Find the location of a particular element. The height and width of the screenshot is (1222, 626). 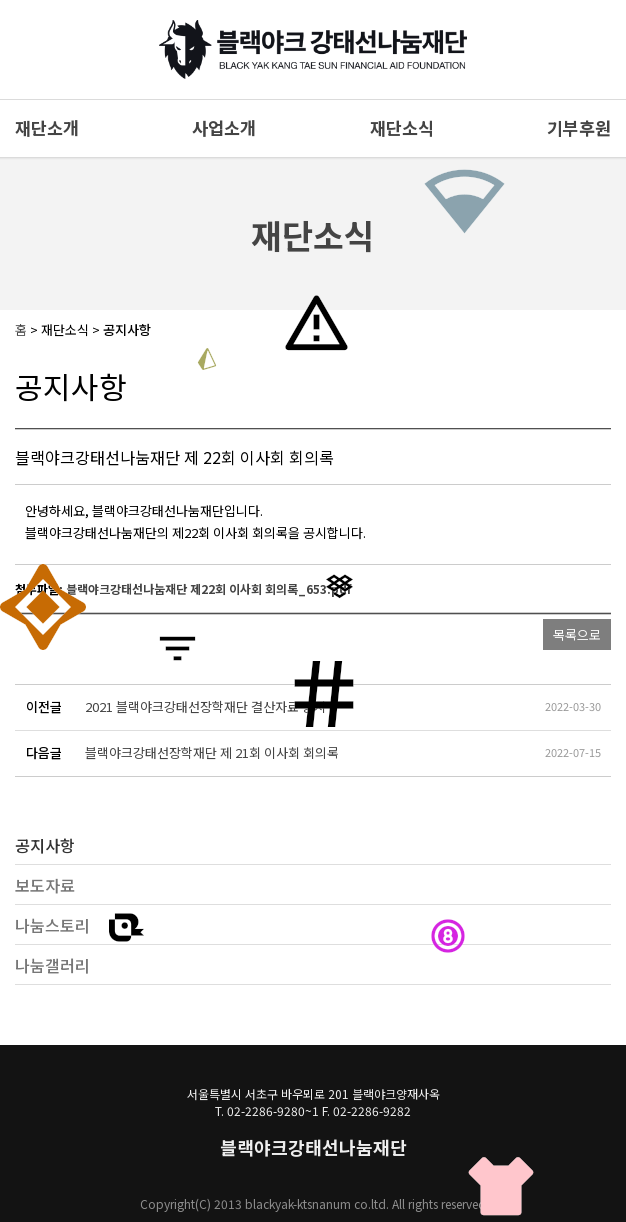

teal app logo is located at coordinates (126, 927).